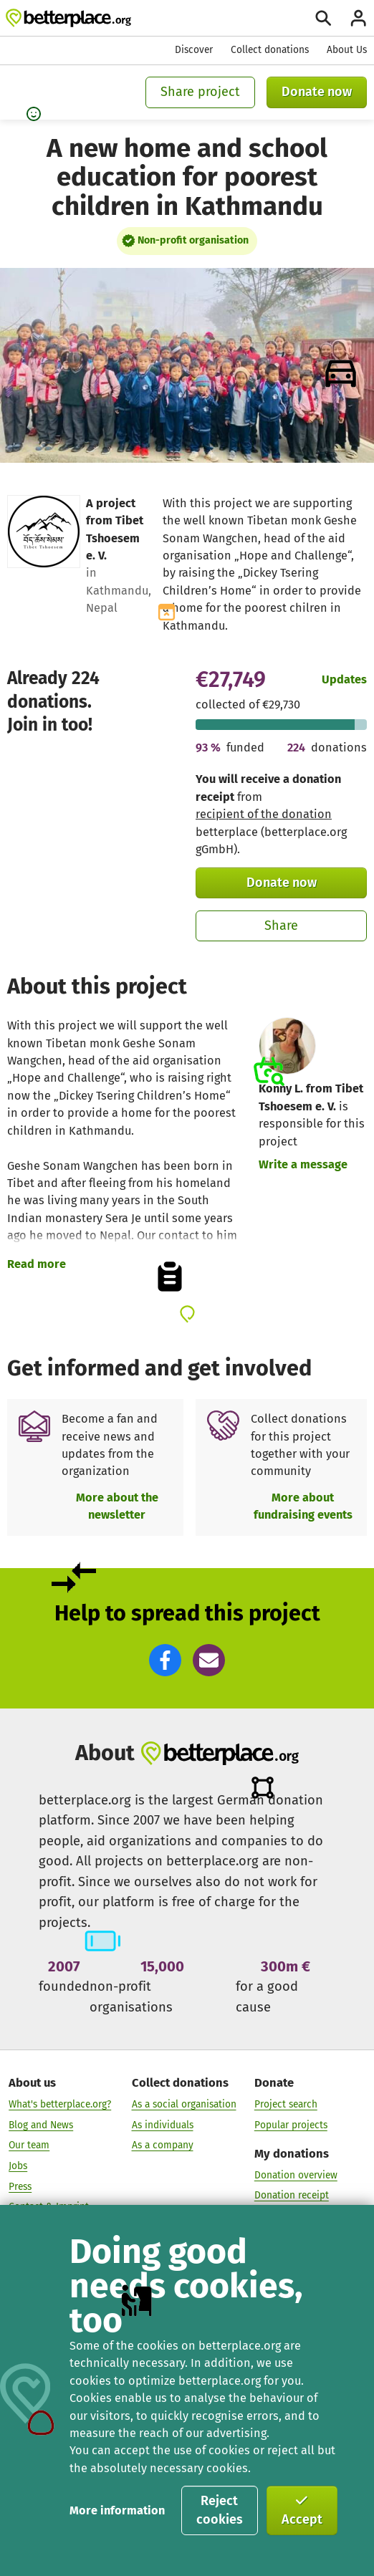  Describe the element at coordinates (41, 2422) in the screenshot. I see `represents an abstract shape or freeform object` at that location.